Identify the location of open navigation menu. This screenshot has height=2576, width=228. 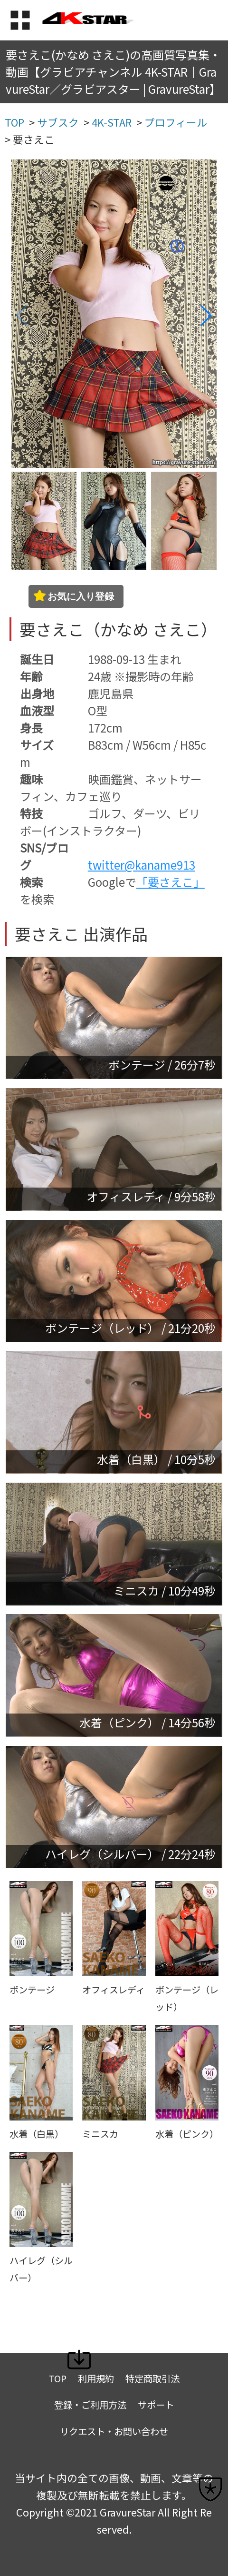
(166, 183).